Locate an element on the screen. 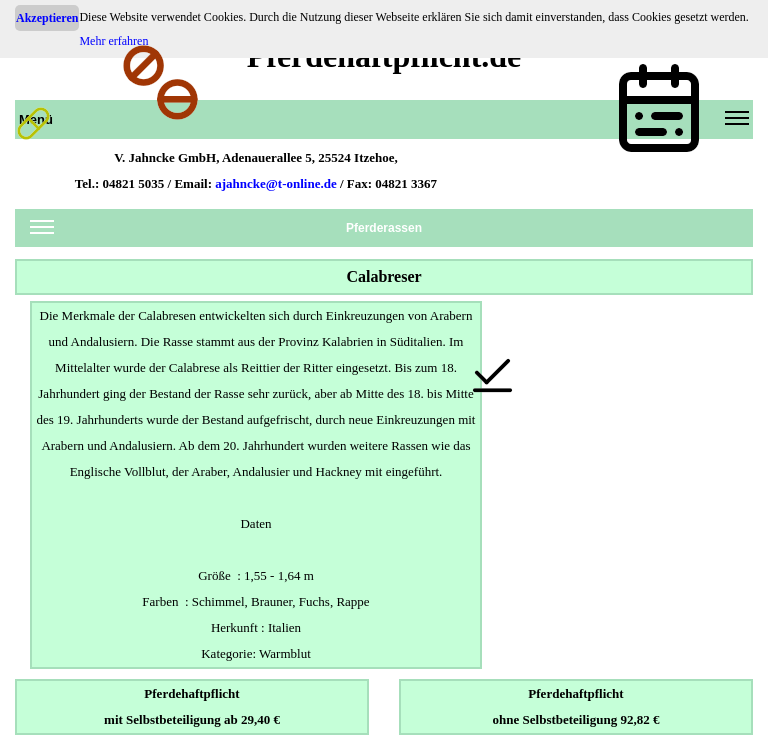 The width and height of the screenshot is (768, 735). confirm or submit an action is located at coordinates (492, 376).